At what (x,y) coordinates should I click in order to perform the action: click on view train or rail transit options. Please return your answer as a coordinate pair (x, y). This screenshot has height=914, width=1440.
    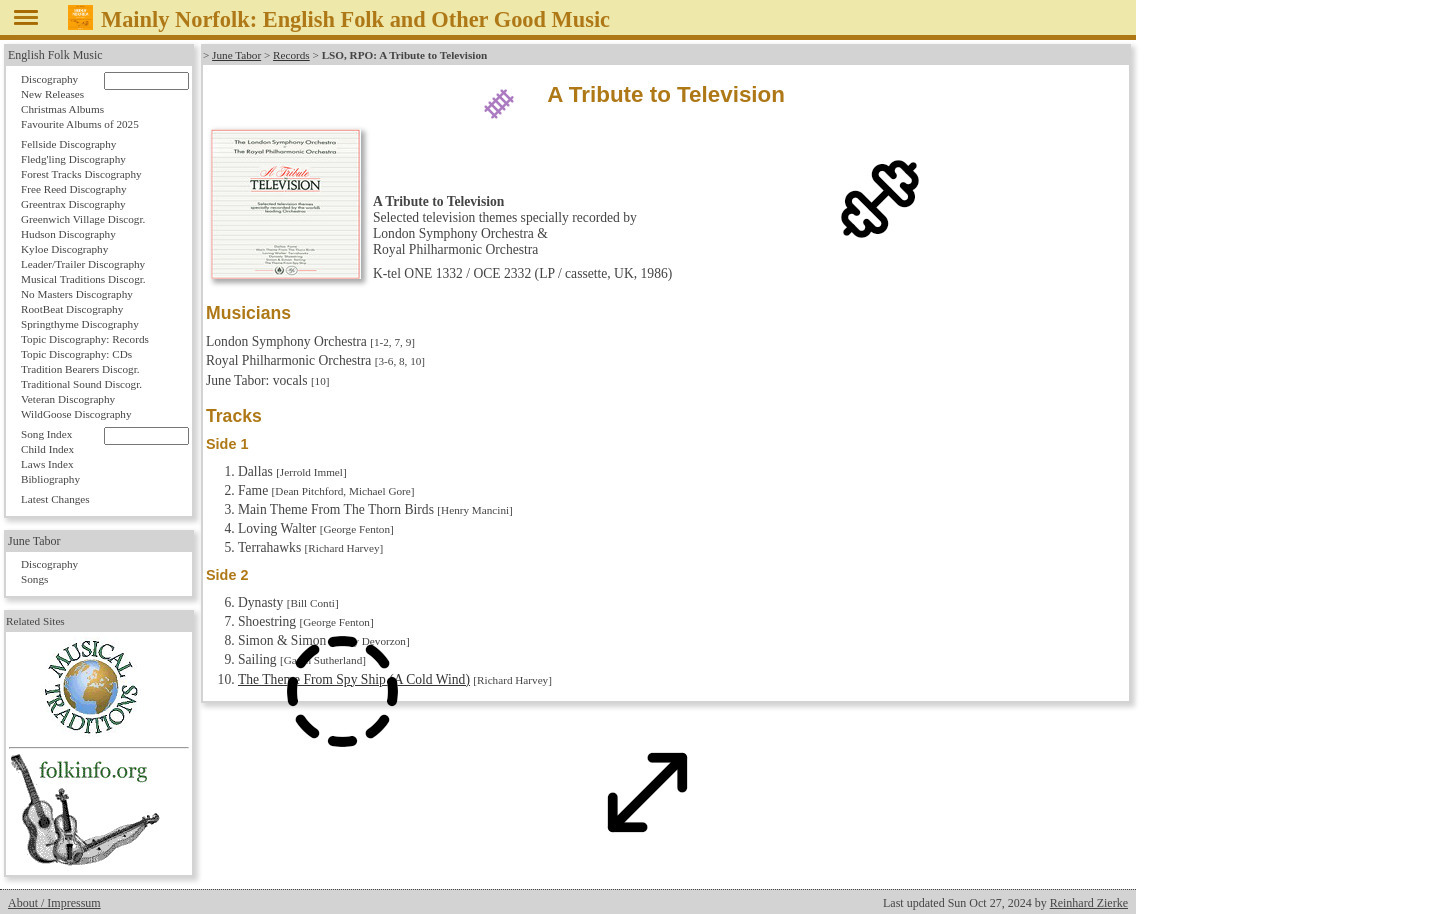
    Looking at the image, I should click on (499, 104).